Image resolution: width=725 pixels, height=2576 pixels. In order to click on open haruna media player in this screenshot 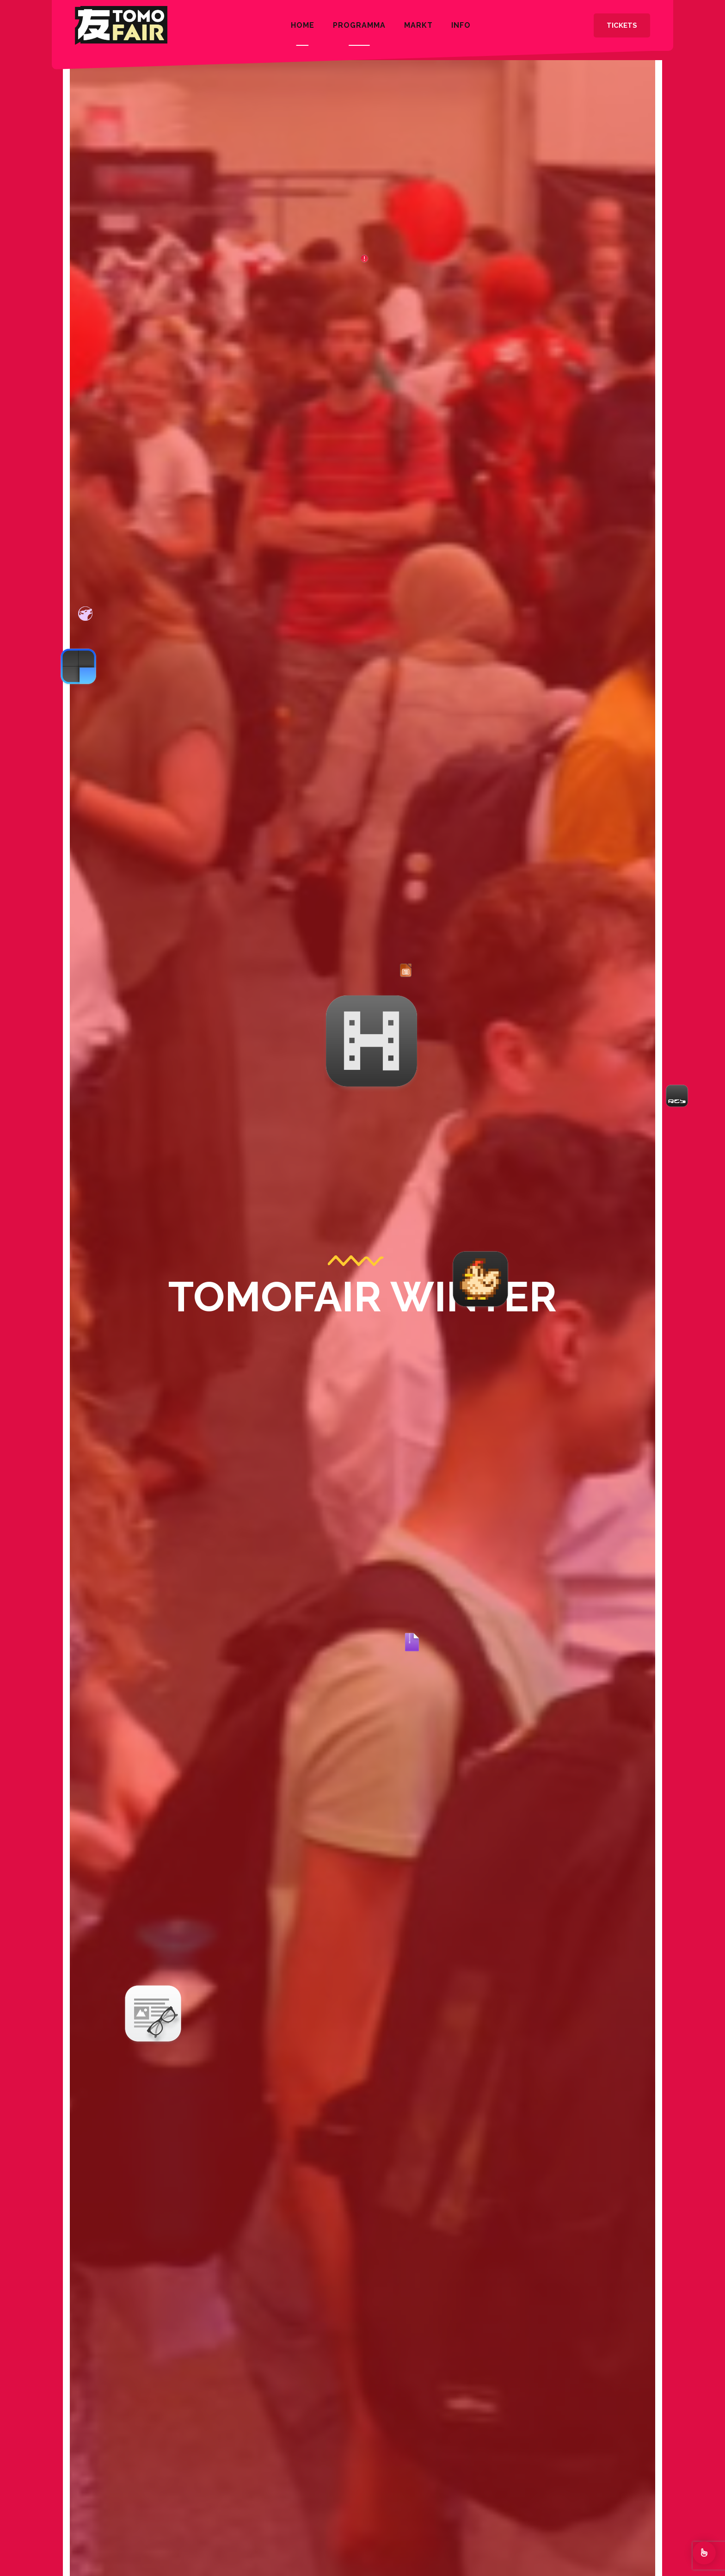, I will do `click(371, 1041)`.